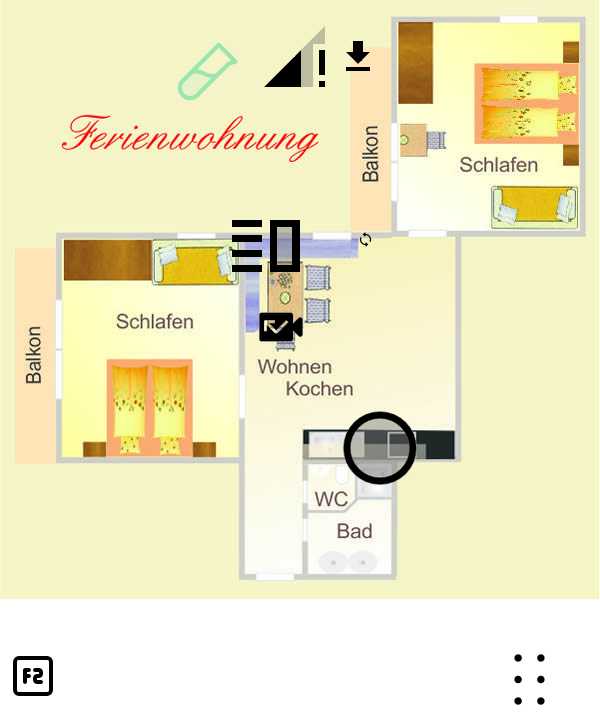 The width and height of the screenshot is (600, 720). Describe the element at coordinates (33, 676) in the screenshot. I see `toggle F2 function key shortcut` at that location.